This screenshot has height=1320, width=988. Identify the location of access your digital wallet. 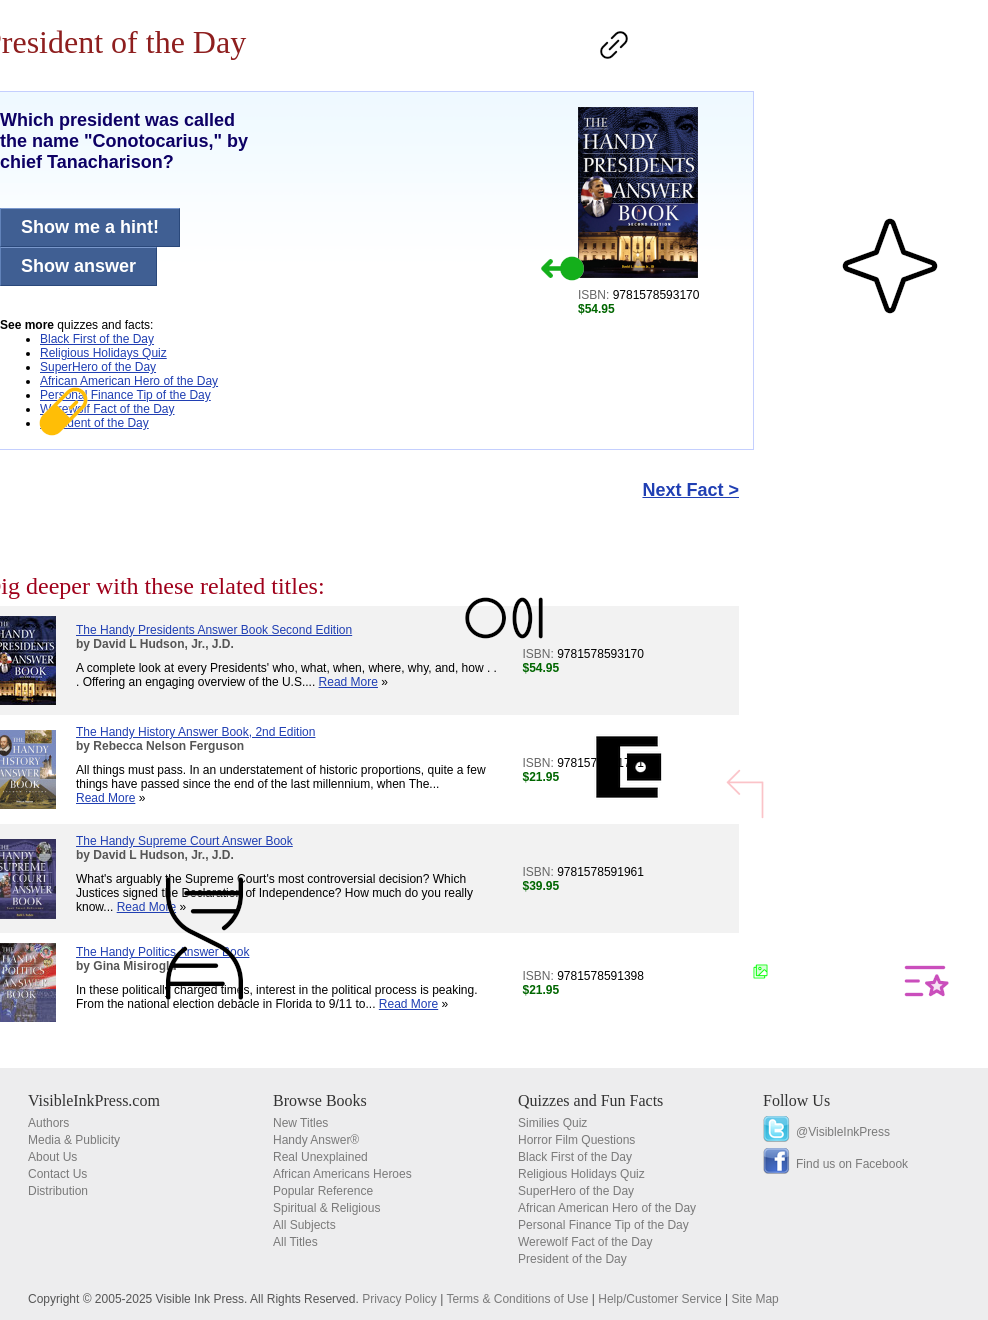
(627, 767).